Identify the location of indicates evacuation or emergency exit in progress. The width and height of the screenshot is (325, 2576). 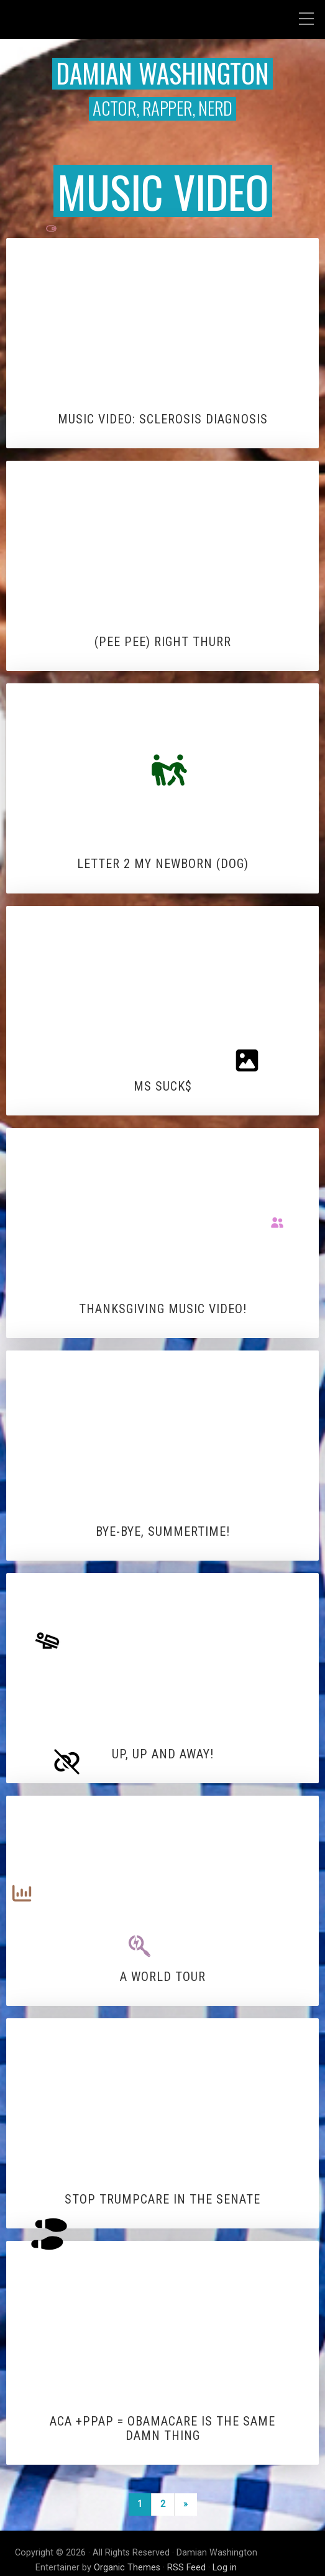
(169, 770).